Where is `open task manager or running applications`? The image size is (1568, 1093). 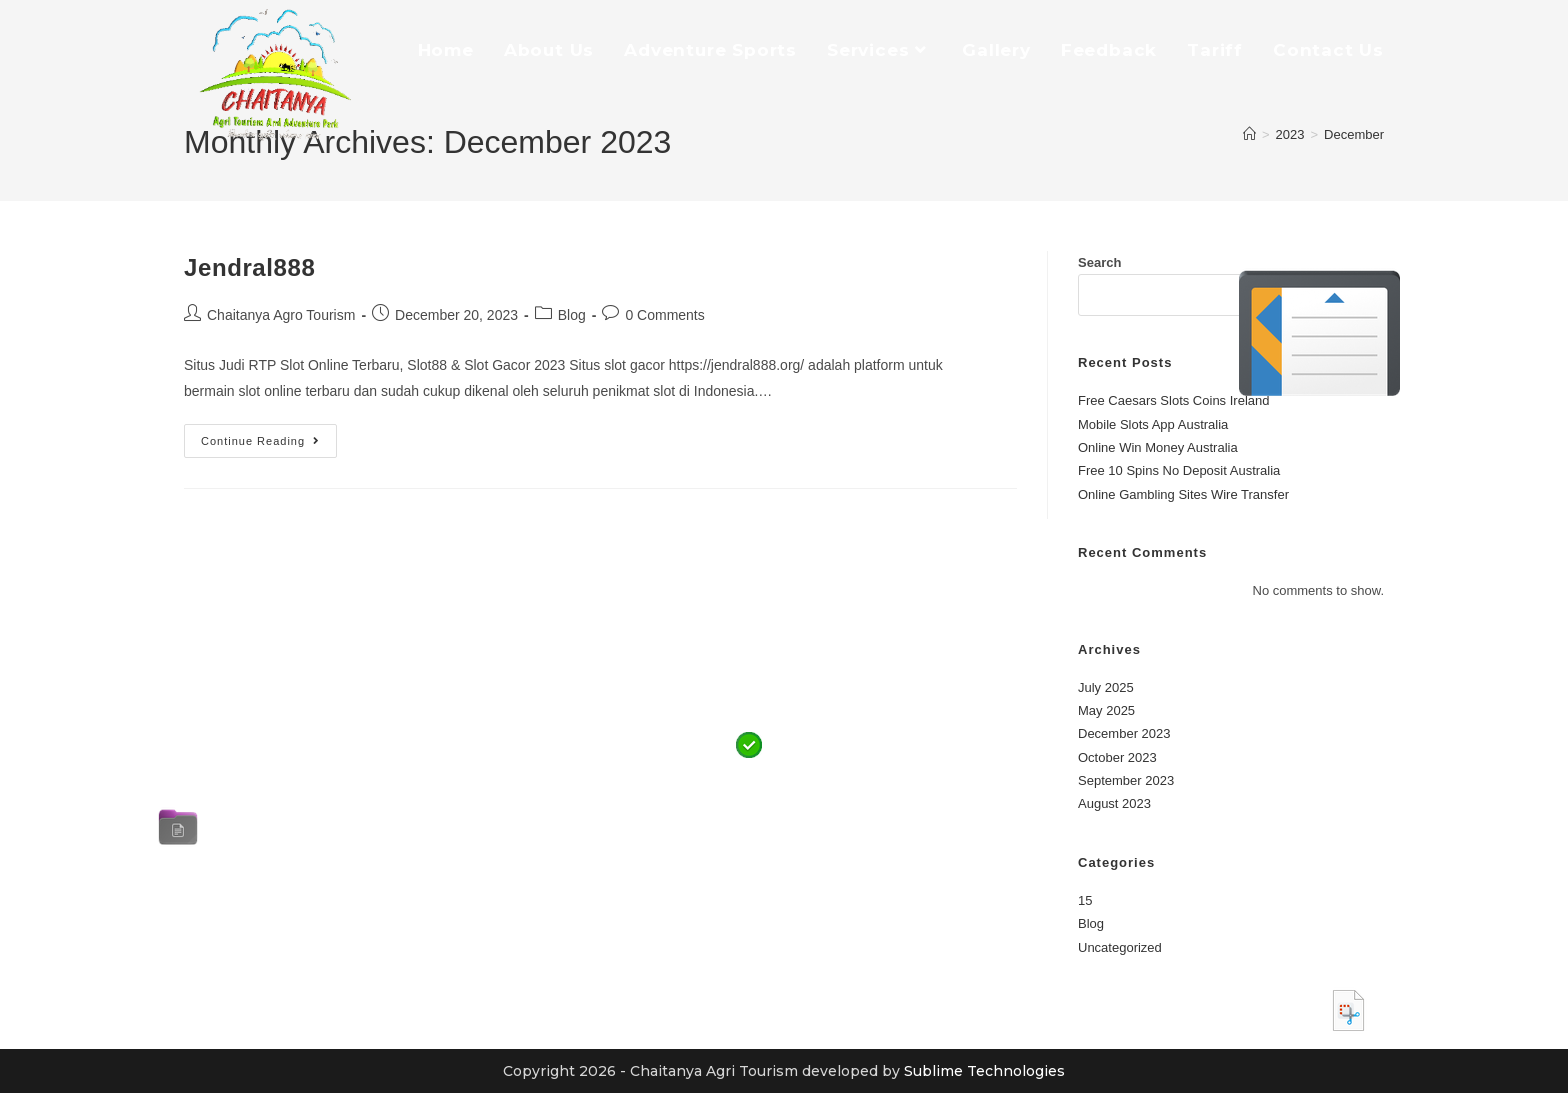
open task manager or running applications is located at coordinates (1319, 335).